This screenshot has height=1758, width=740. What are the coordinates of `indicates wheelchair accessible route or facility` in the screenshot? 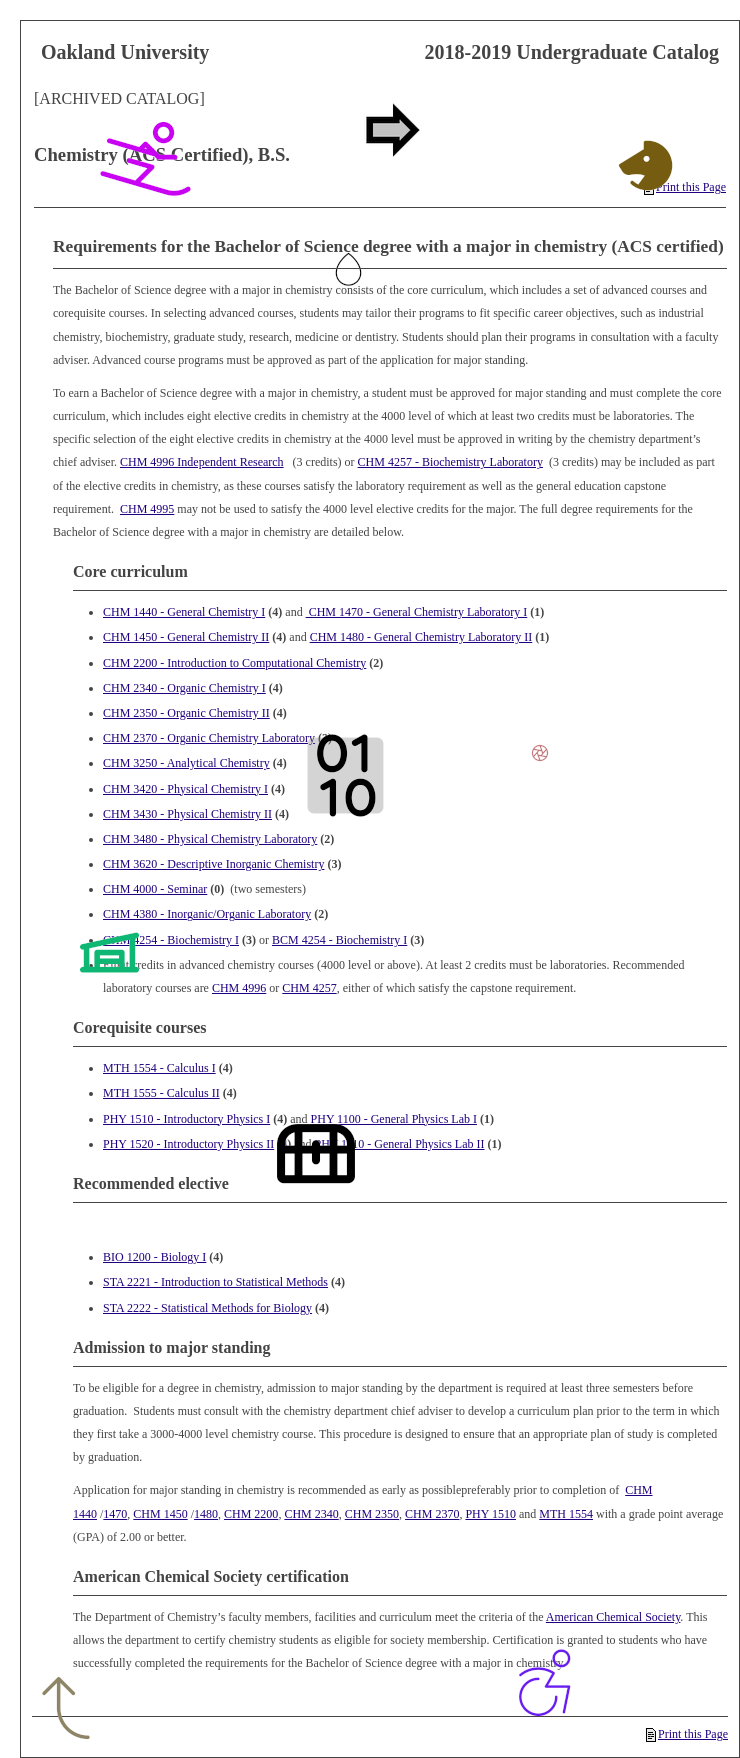 It's located at (546, 1684).